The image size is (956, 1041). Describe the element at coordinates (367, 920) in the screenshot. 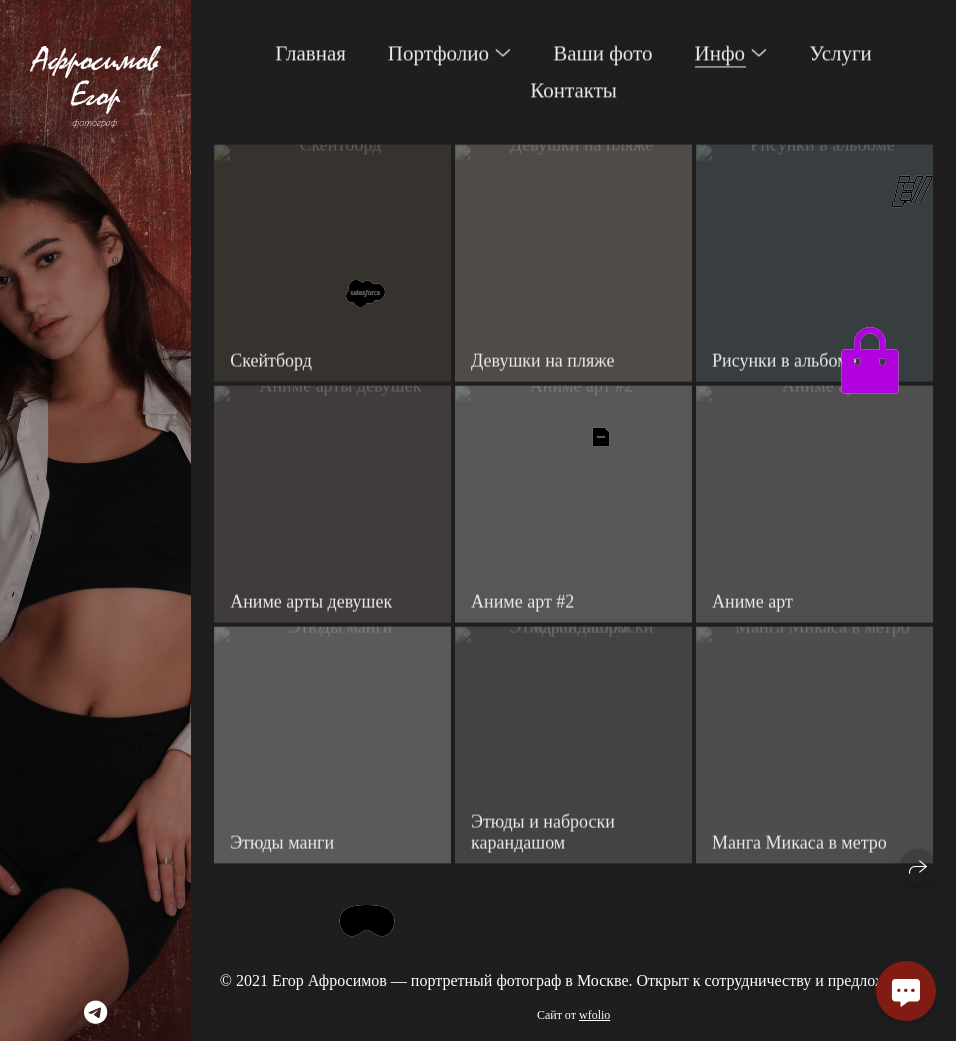

I see `access virtual reality or immersive mode` at that location.